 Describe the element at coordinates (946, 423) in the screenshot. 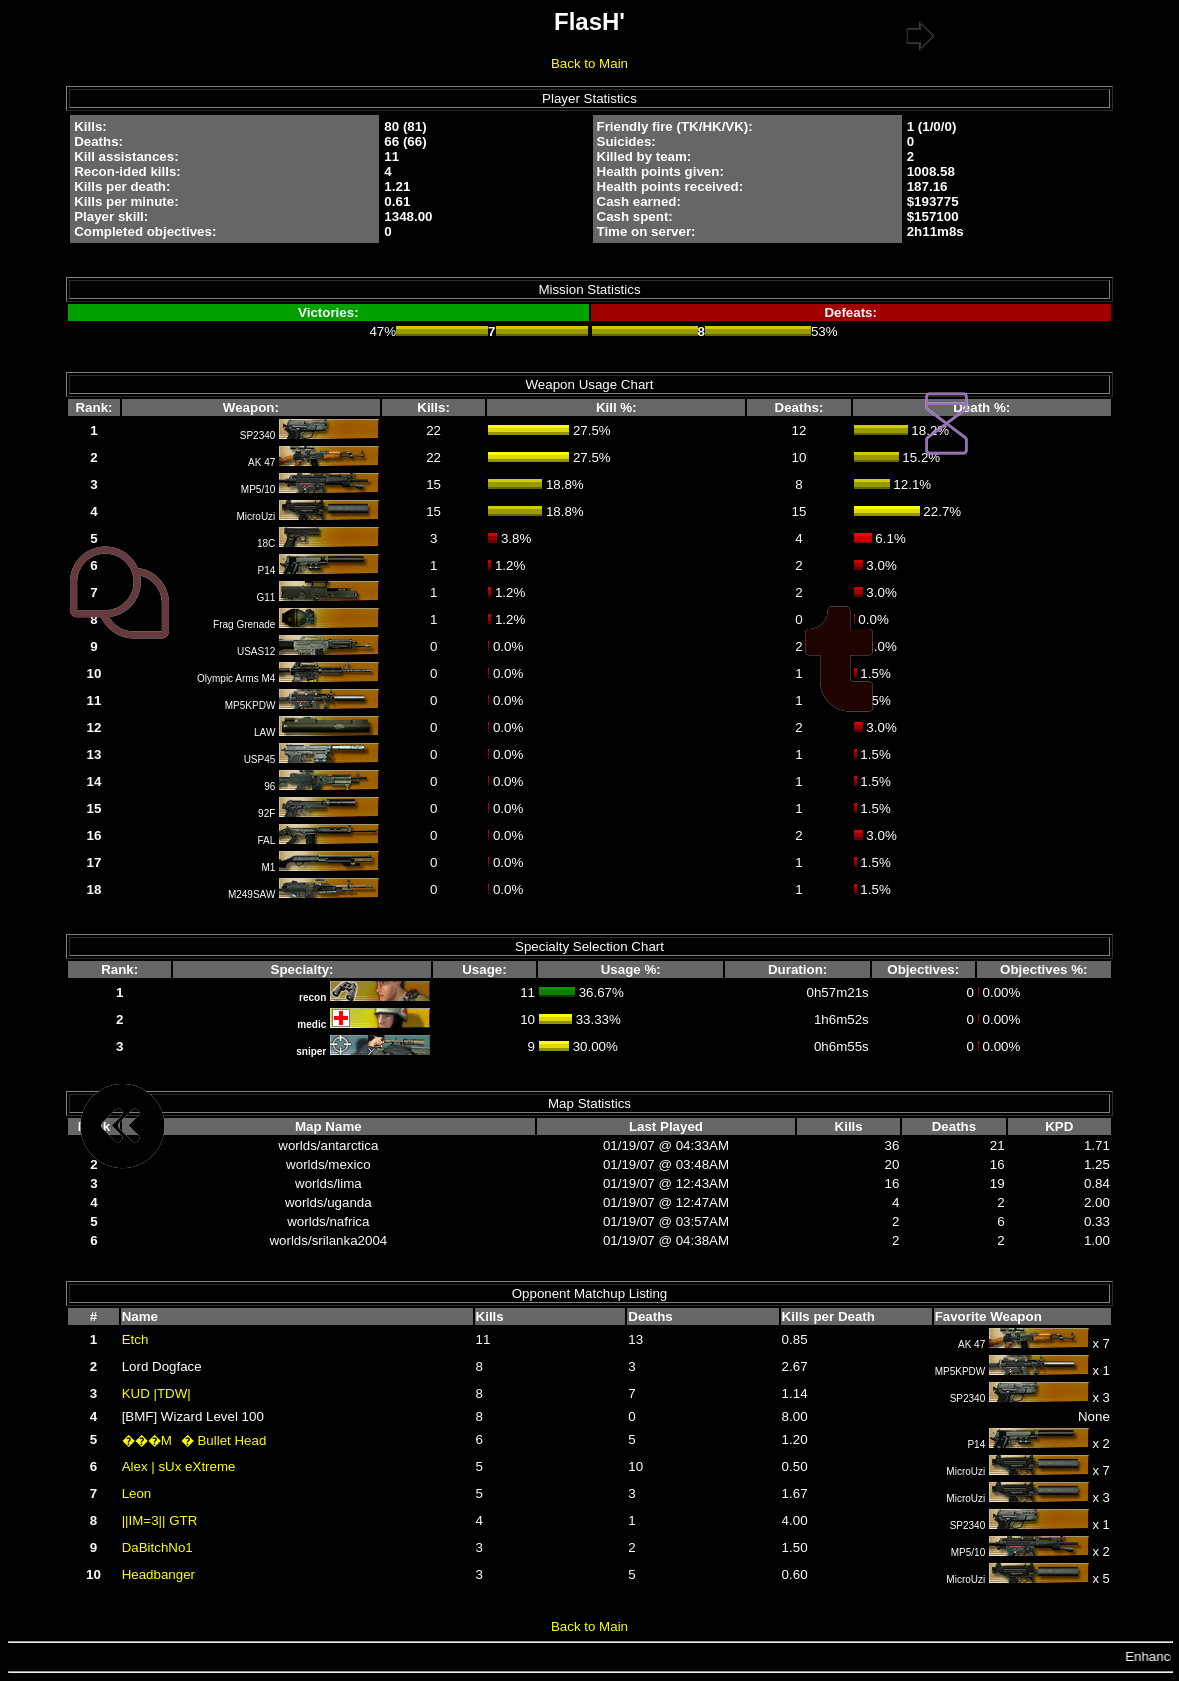

I see `indicates a timer or countdown just started` at that location.